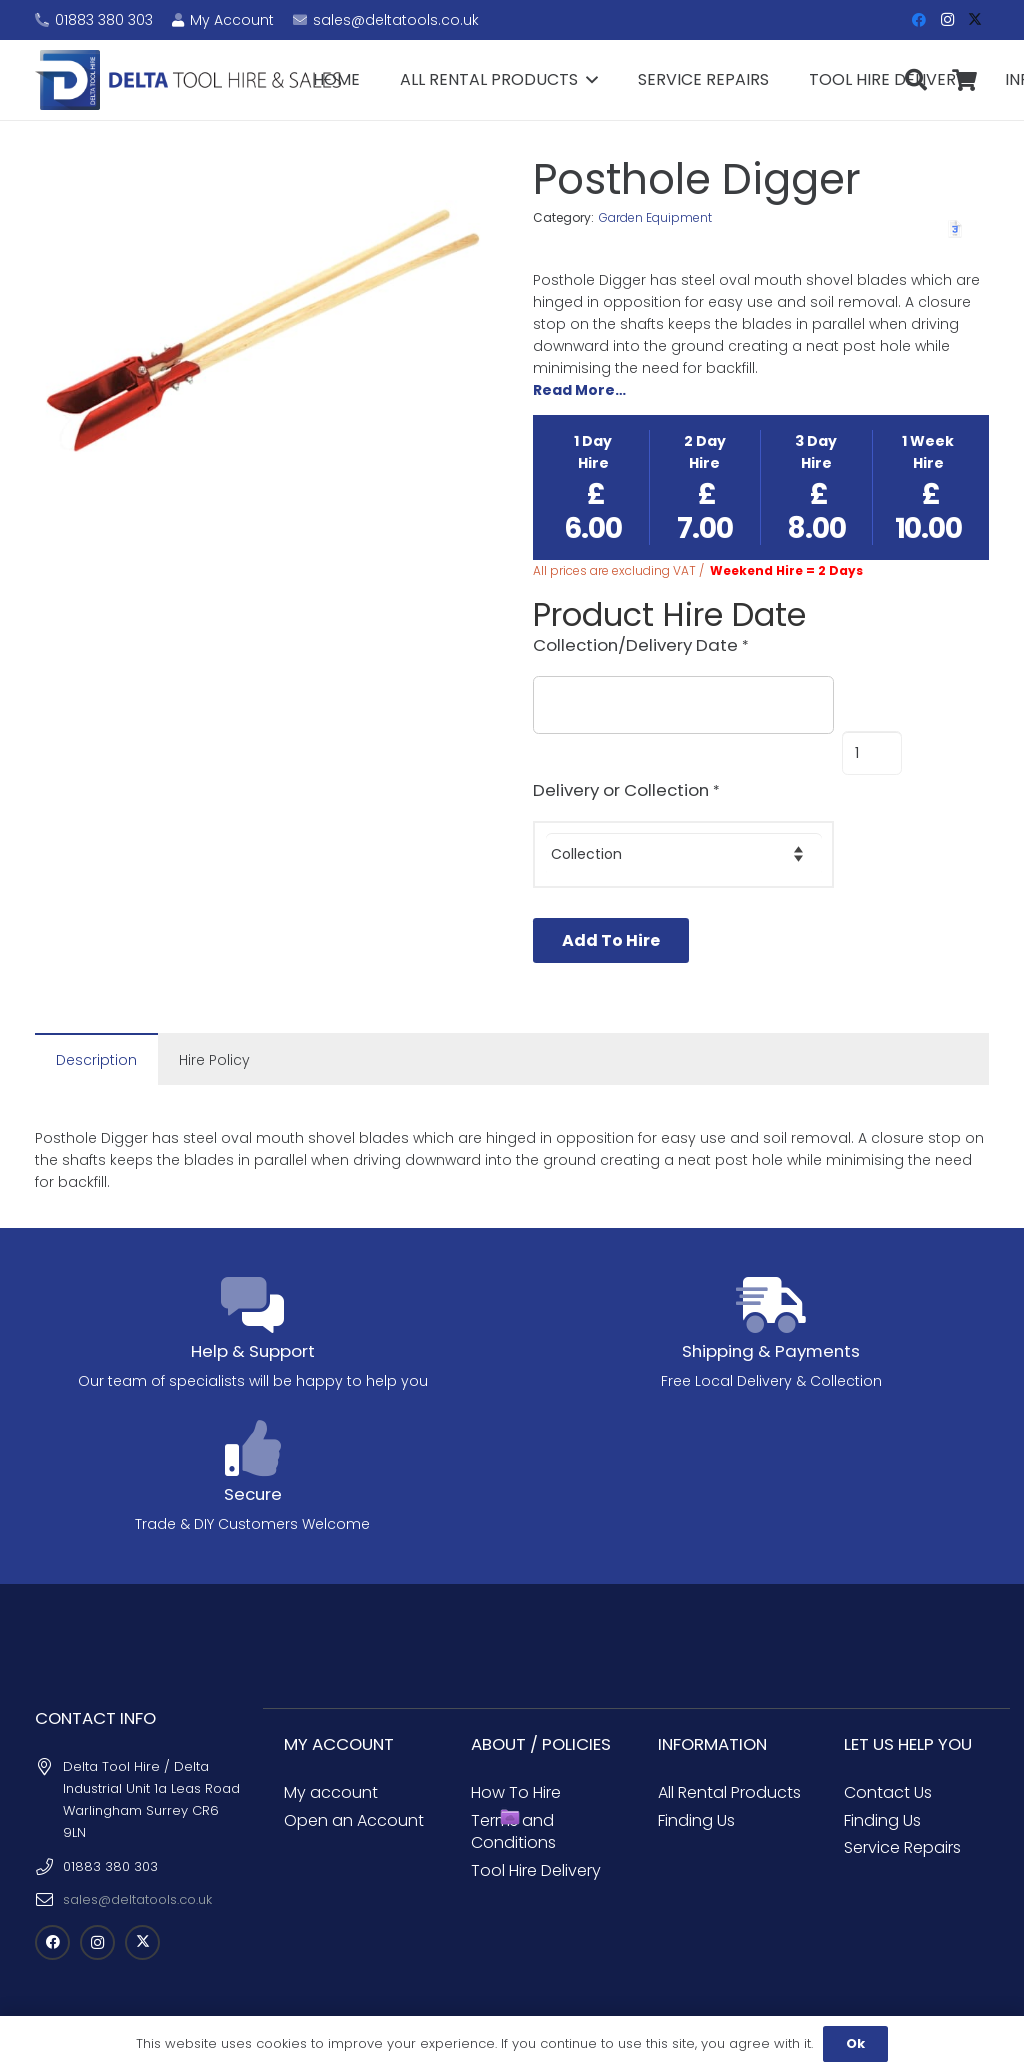 The image size is (1024, 2072). I want to click on access cloud-synced files and folders, so click(510, 1817).